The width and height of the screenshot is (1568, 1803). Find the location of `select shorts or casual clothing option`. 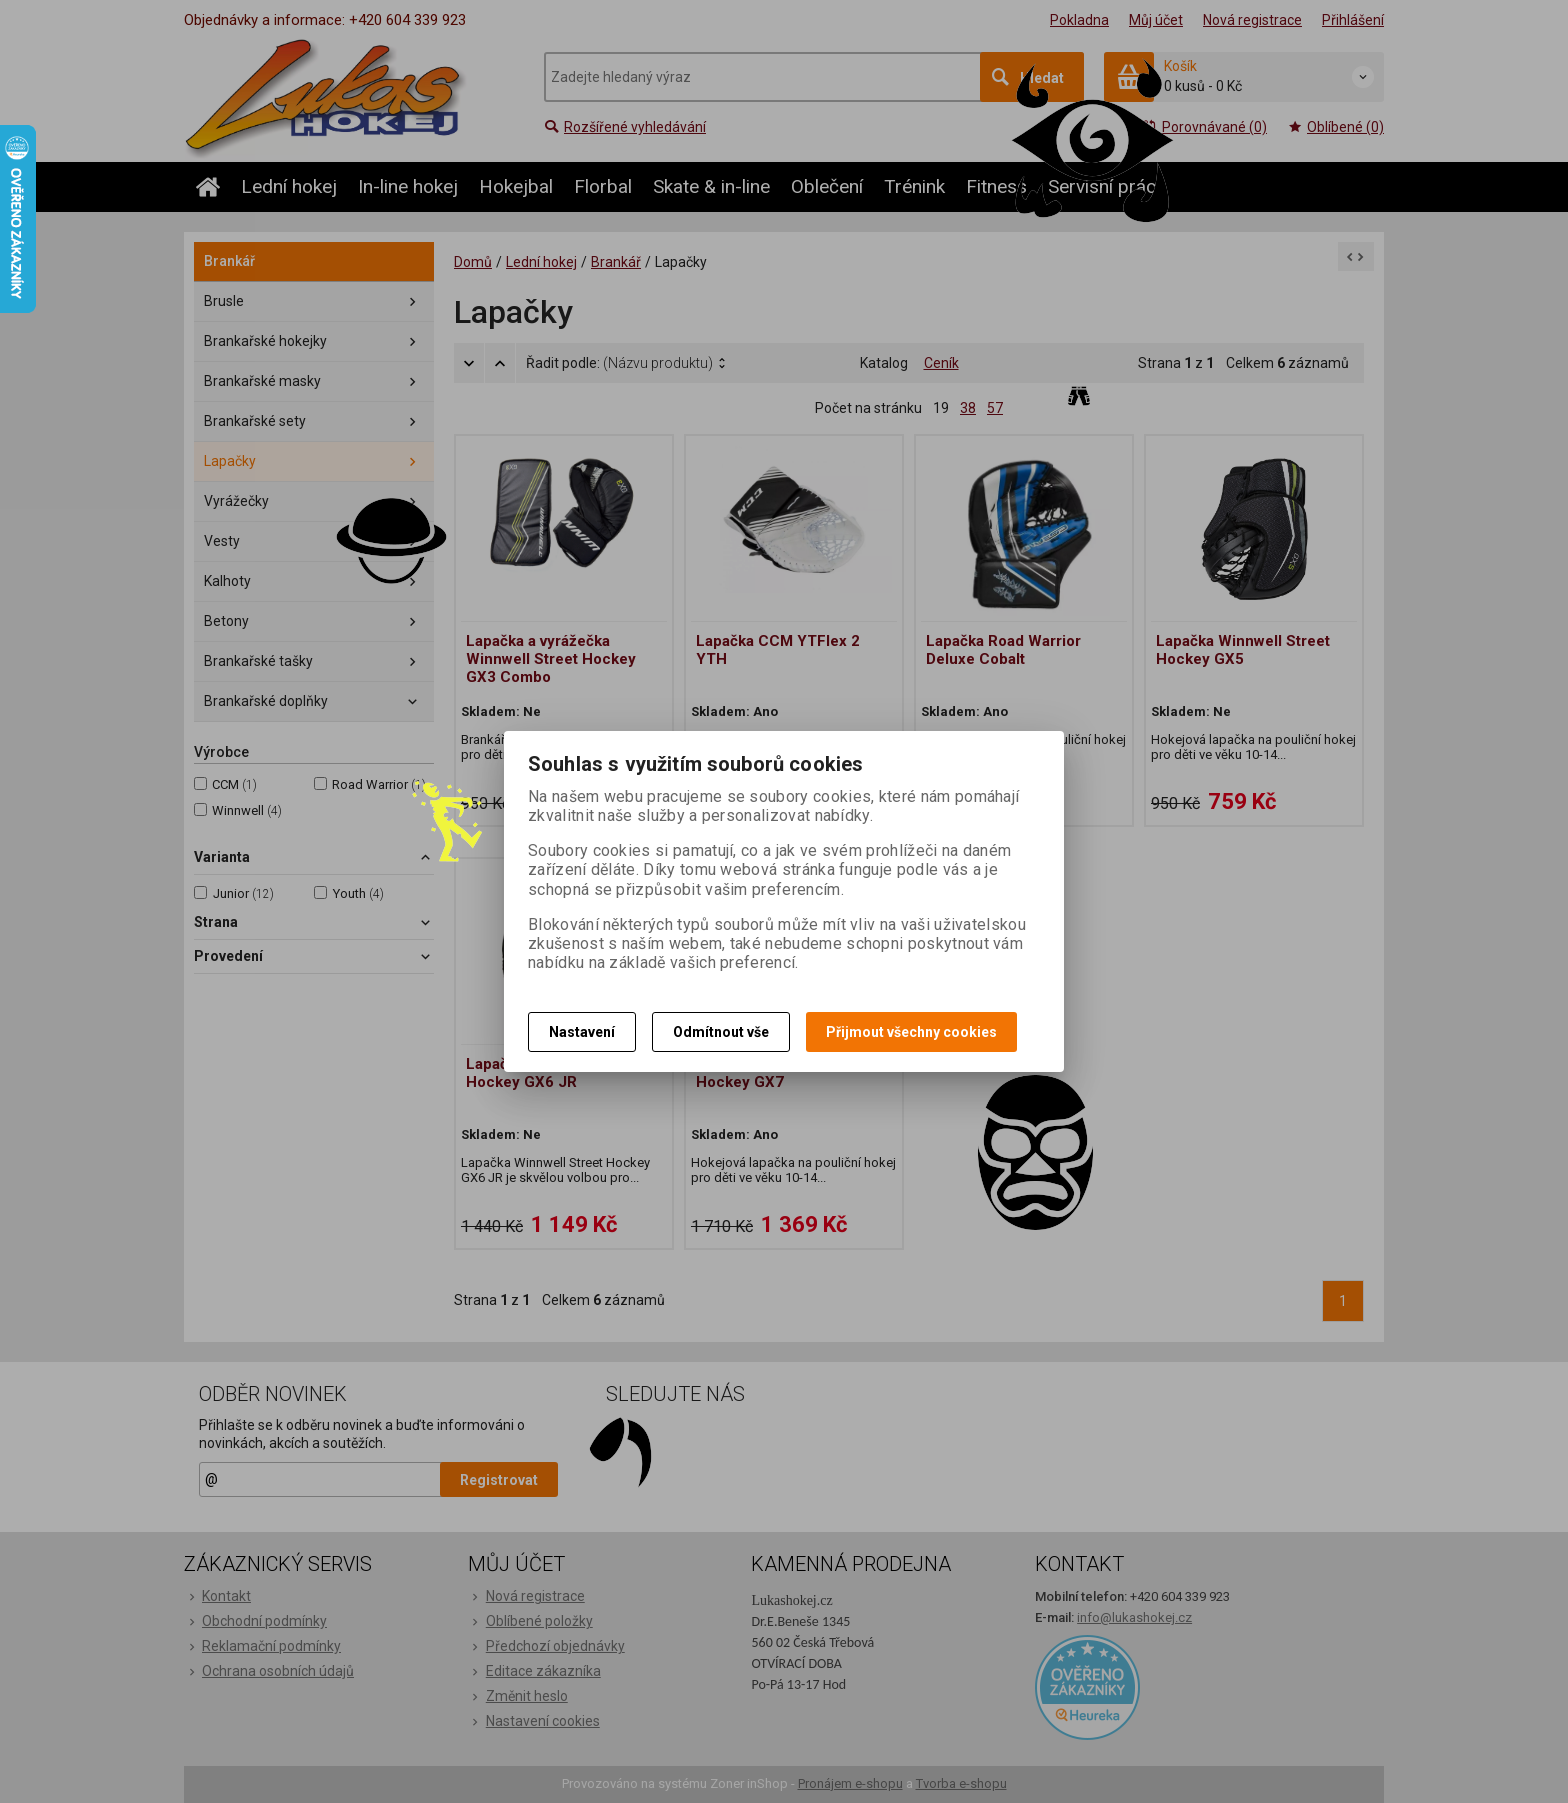

select shorts or casual clothing option is located at coordinates (1079, 396).